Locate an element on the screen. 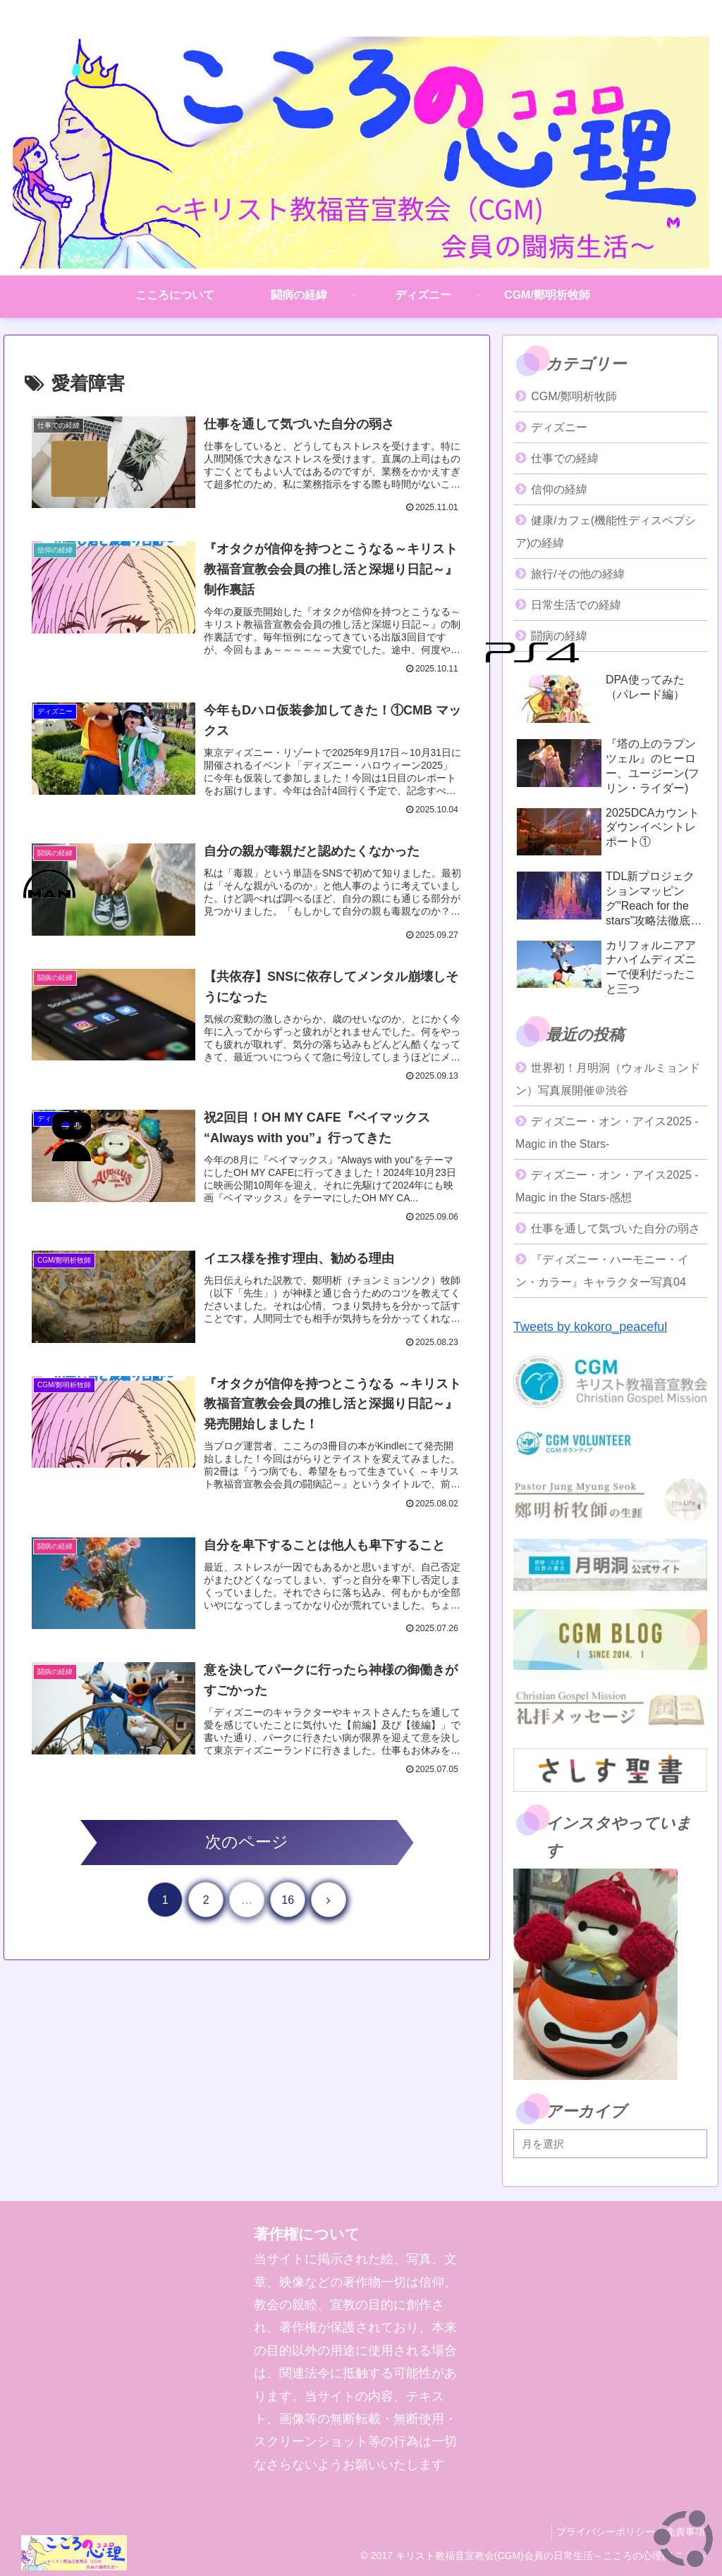 This screenshot has width=722, height=2576. PlayStation 4 brand logo is located at coordinates (532, 652).